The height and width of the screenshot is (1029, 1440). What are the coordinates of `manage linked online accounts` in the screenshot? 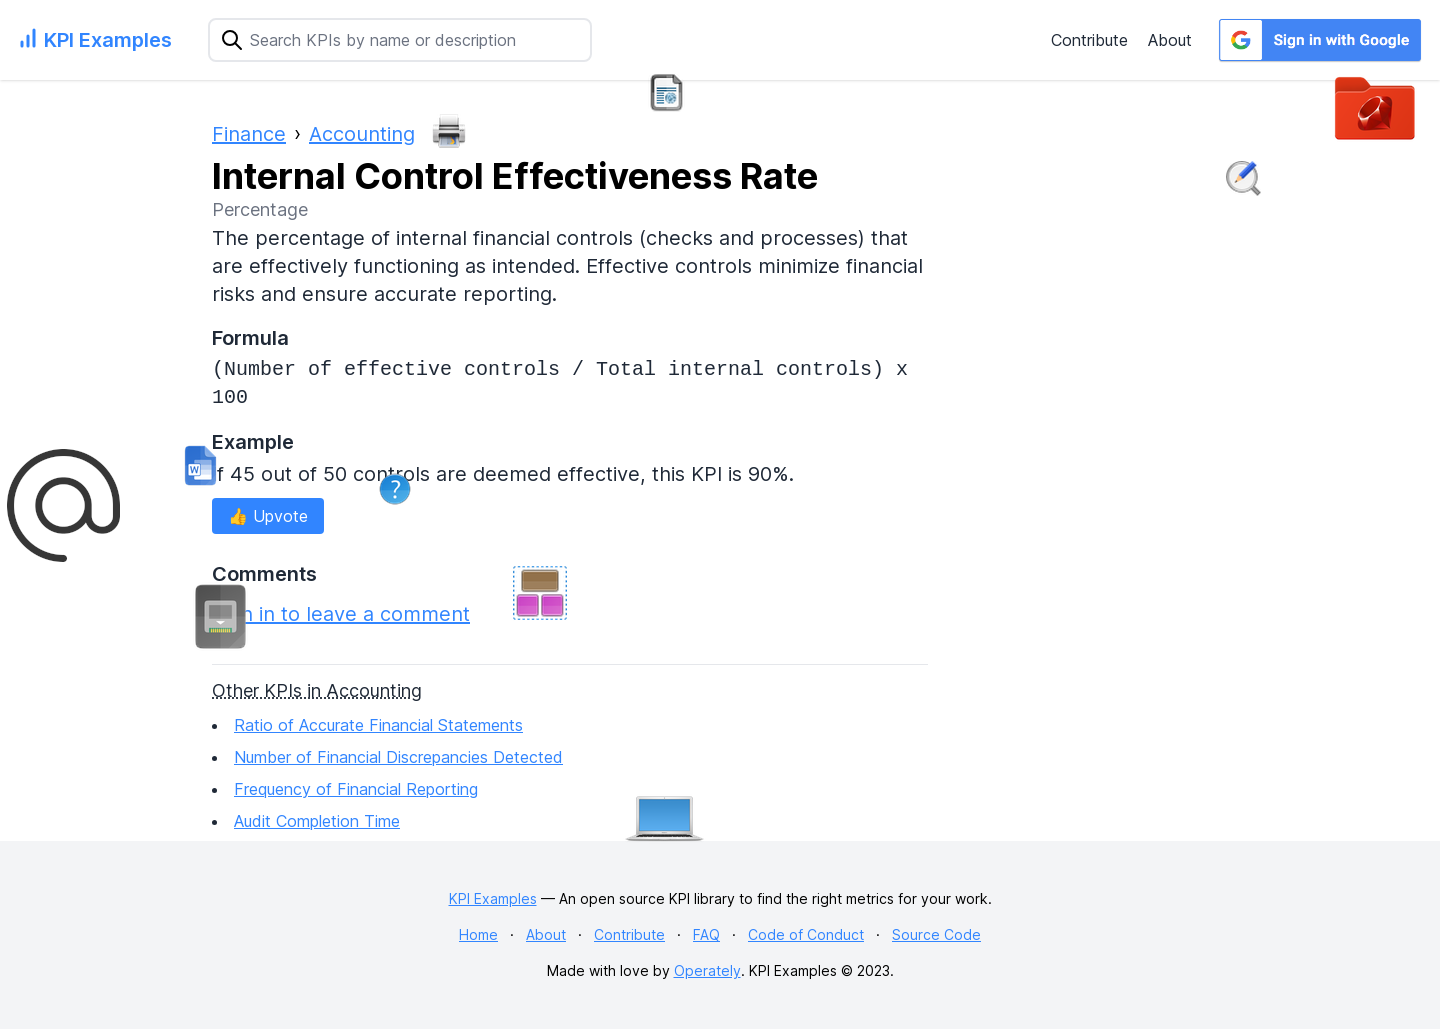 It's located at (63, 505).